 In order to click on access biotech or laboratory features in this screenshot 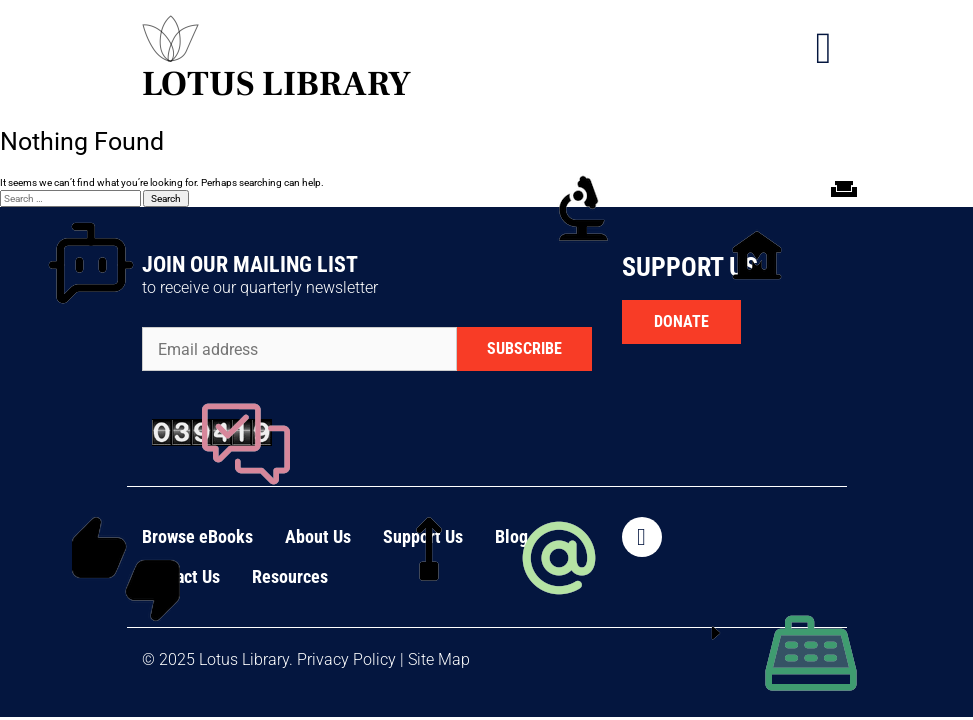, I will do `click(583, 209)`.